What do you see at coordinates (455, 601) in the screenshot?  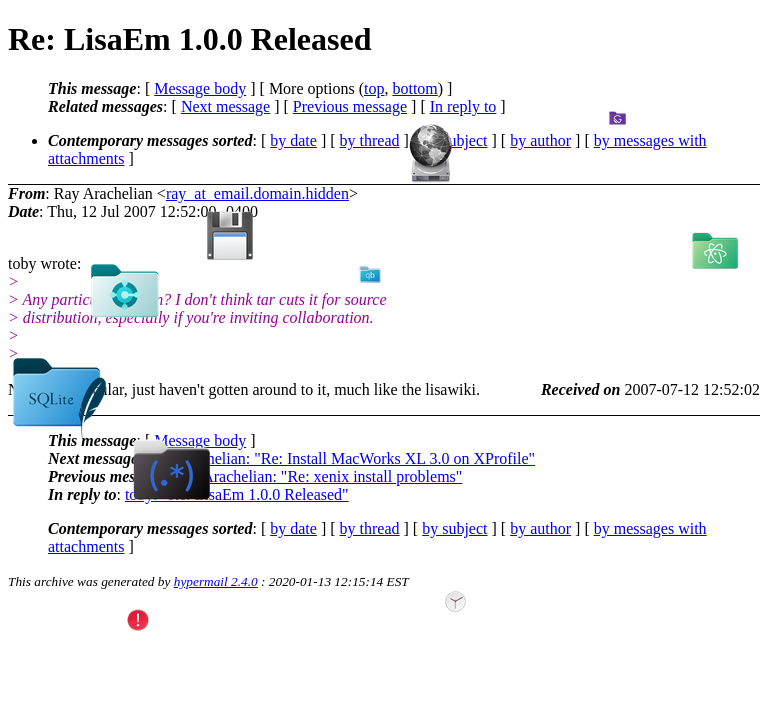 I see `access recently opened files and folders` at bounding box center [455, 601].